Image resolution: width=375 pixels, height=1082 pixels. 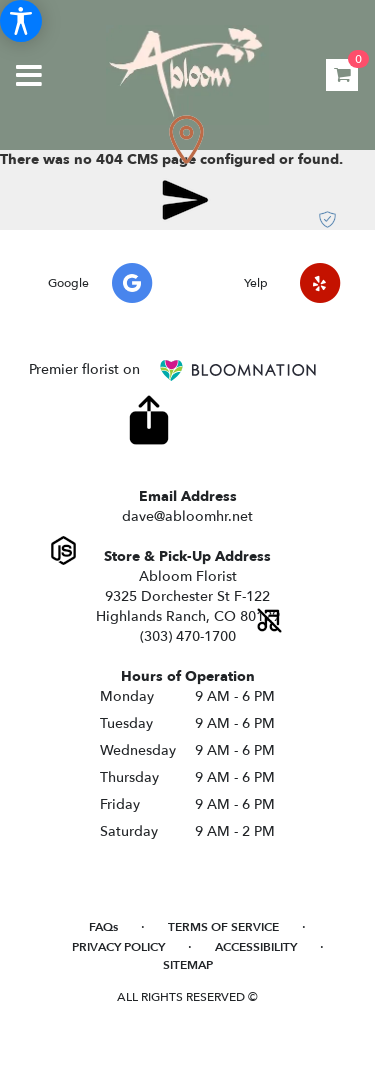 I want to click on send a message or submit content, so click(x=186, y=200).